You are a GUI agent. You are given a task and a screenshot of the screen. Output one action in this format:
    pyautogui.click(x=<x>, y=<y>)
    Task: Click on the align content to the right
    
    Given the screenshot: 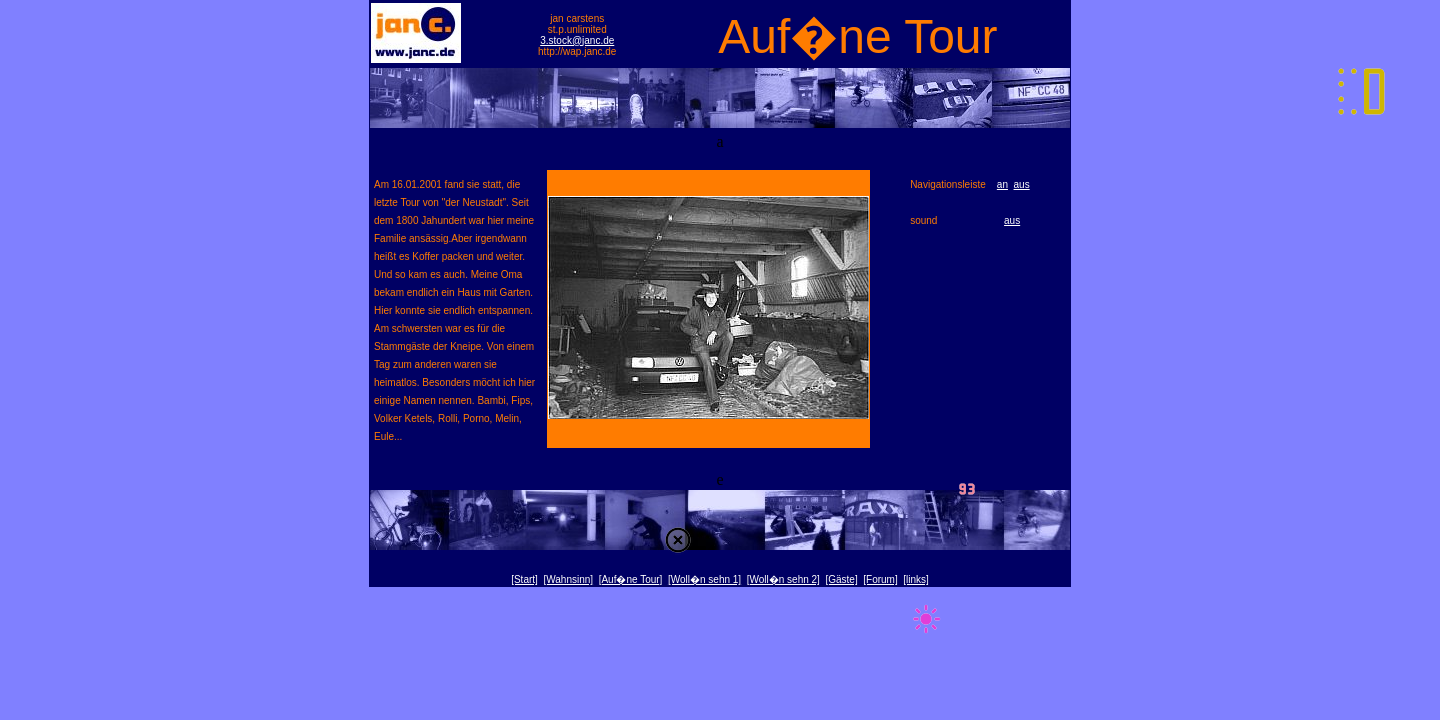 What is the action you would take?
    pyautogui.click(x=1361, y=91)
    